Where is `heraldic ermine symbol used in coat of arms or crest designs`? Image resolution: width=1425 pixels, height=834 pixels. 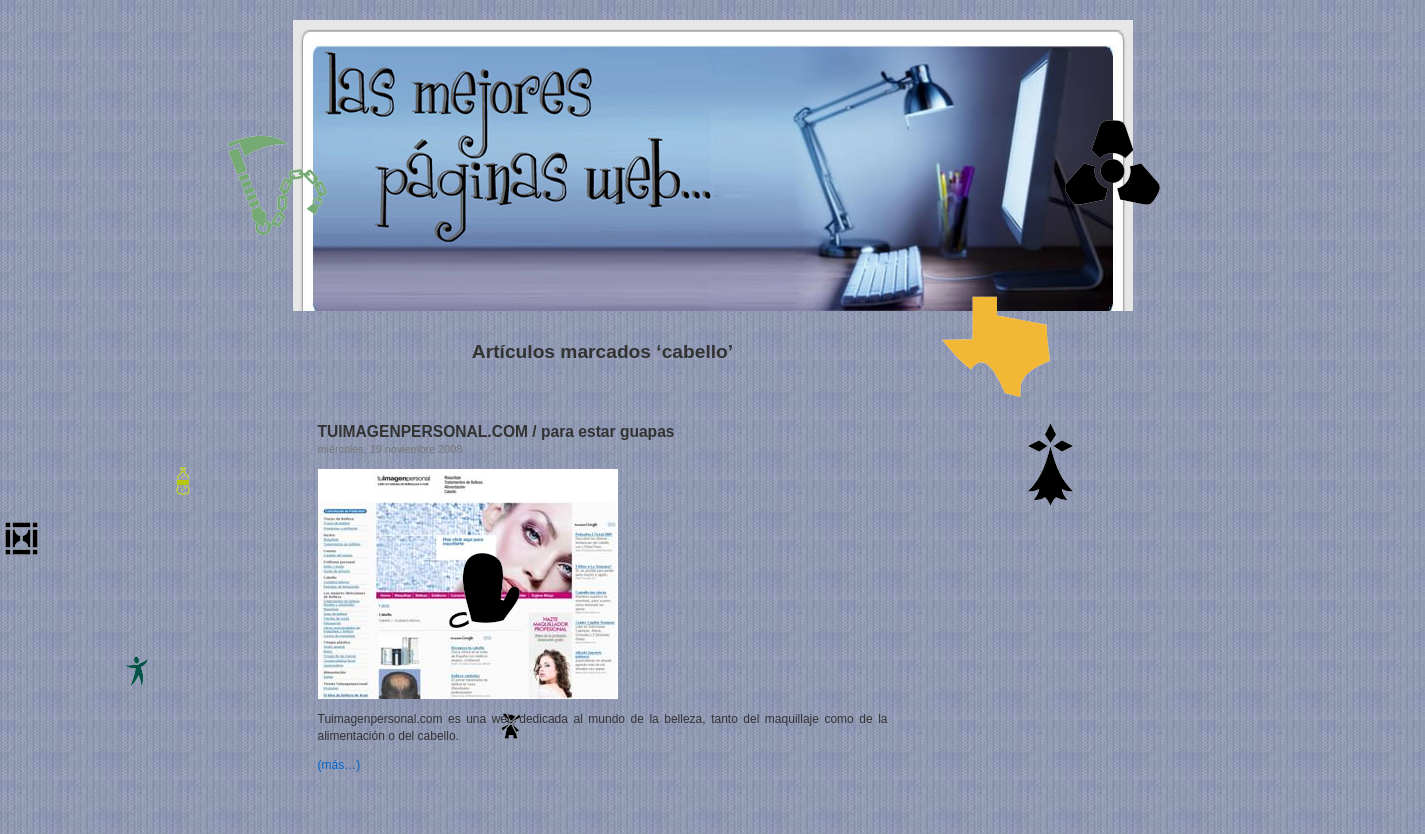 heraldic ermine symbol used in coat of arms or crest designs is located at coordinates (1050, 464).